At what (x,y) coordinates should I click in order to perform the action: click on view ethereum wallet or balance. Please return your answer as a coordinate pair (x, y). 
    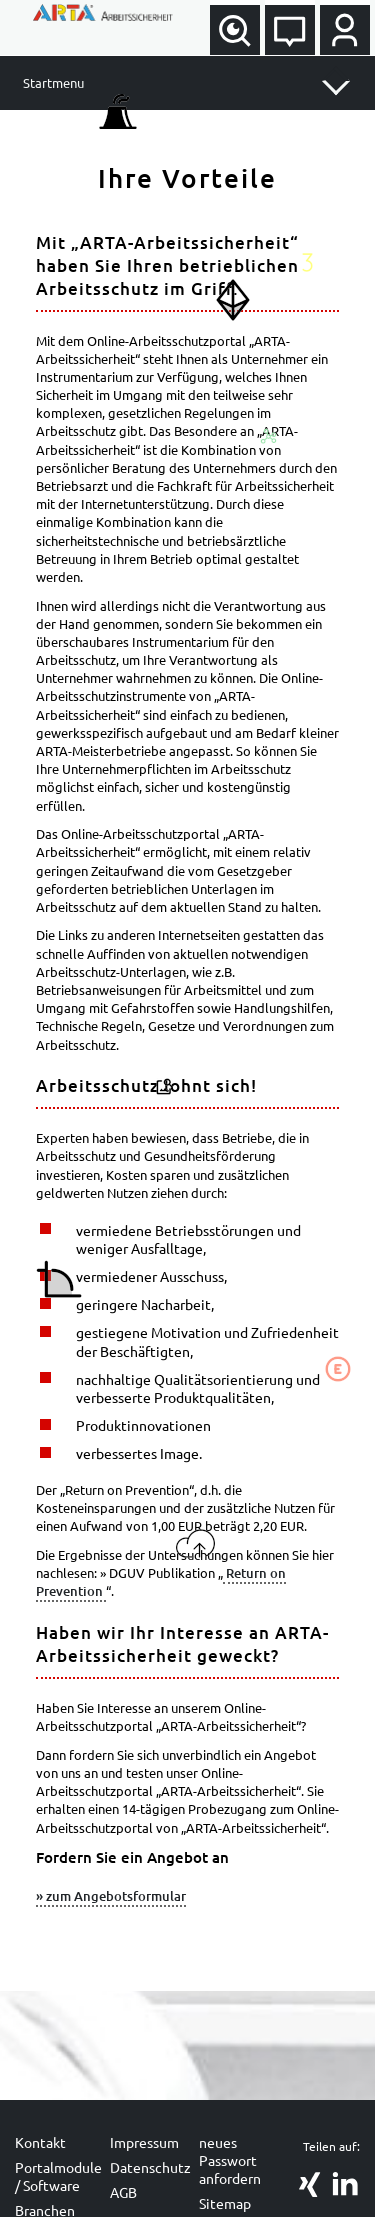
    Looking at the image, I should click on (233, 300).